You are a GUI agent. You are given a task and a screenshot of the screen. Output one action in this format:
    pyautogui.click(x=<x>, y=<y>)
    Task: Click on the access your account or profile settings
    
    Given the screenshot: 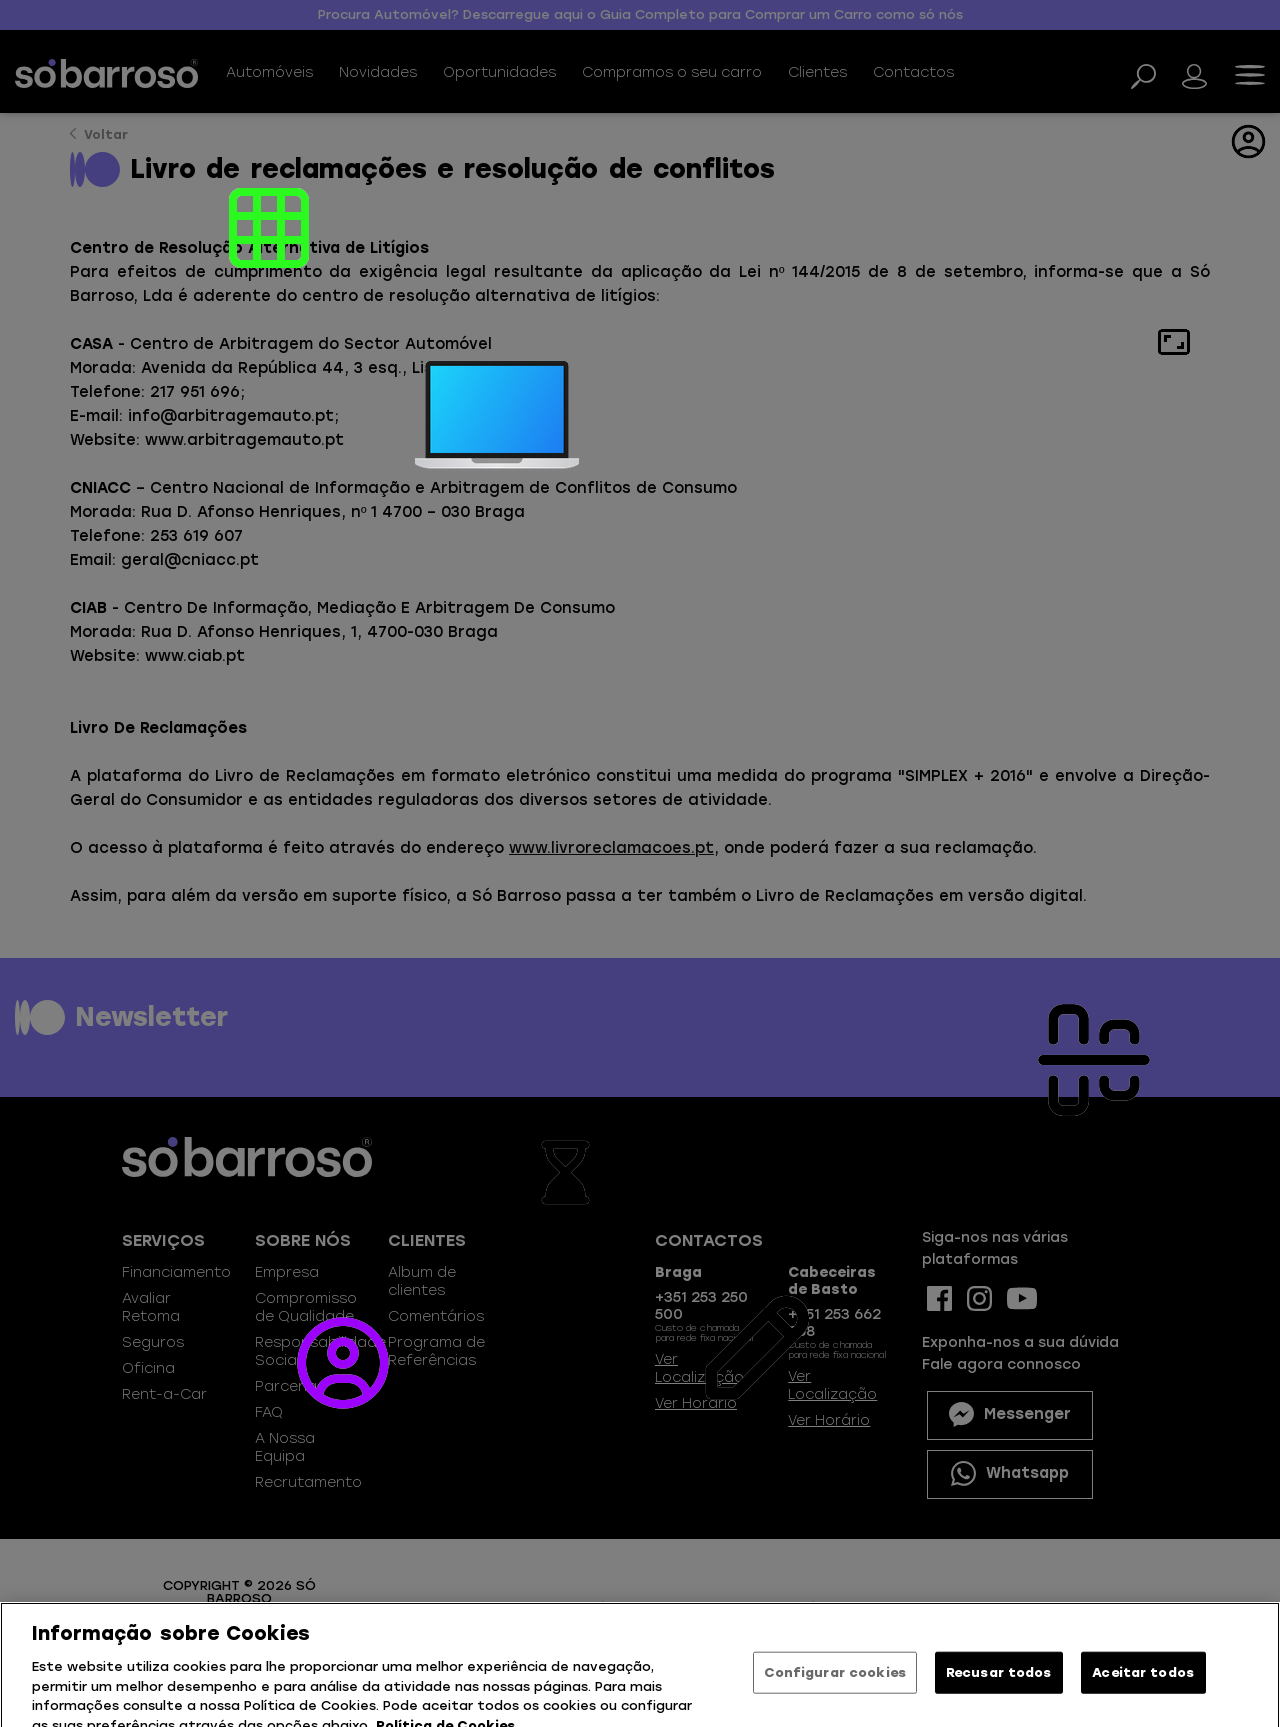 What is the action you would take?
    pyautogui.click(x=1248, y=141)
    